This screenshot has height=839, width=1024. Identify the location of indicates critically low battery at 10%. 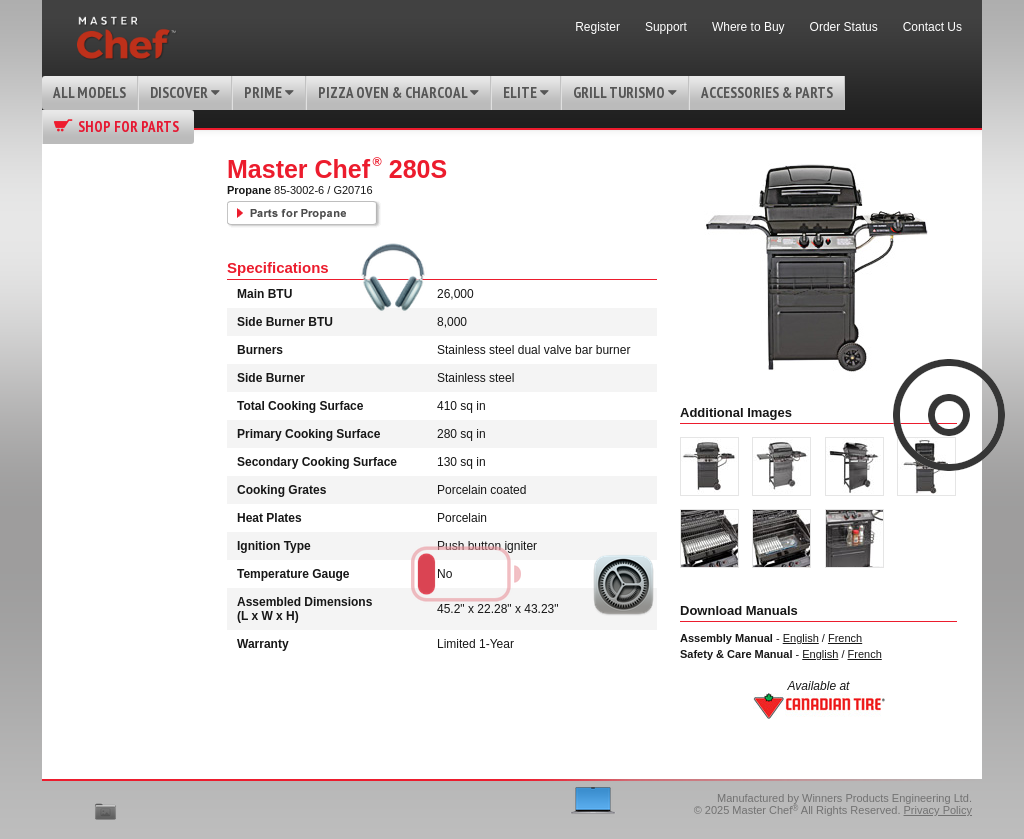
(466, 574).